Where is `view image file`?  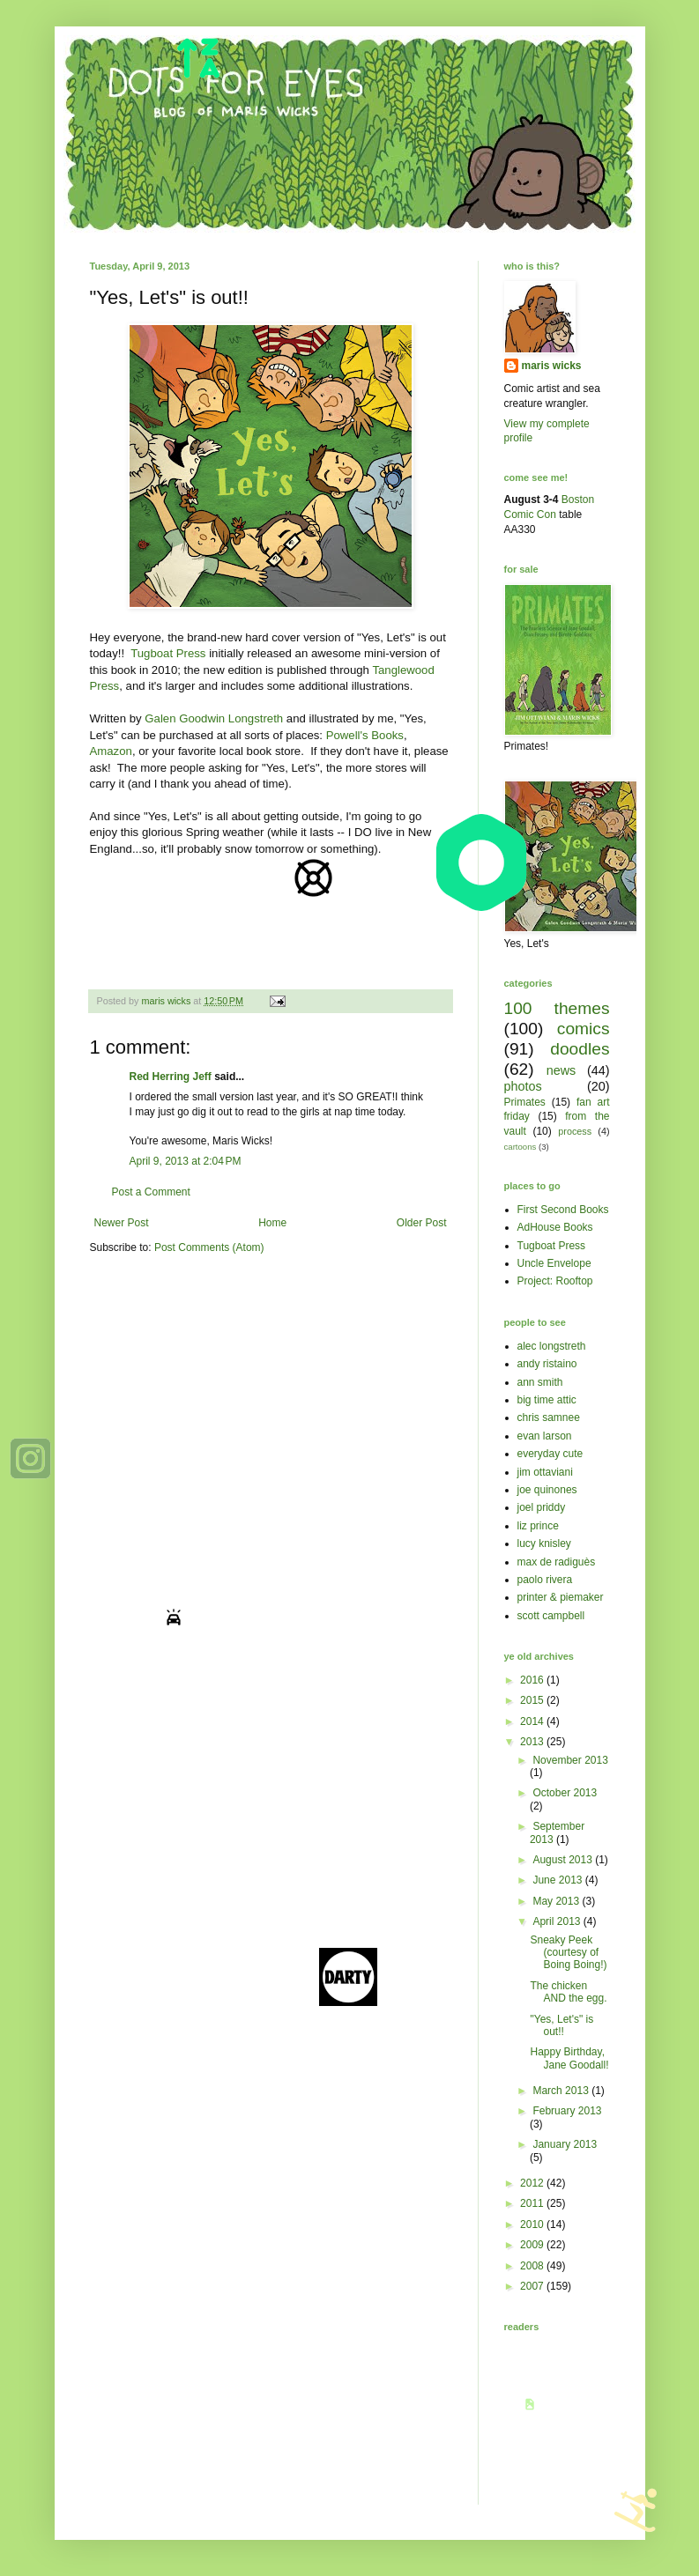
view image file is located at coordinates (530, 2404).